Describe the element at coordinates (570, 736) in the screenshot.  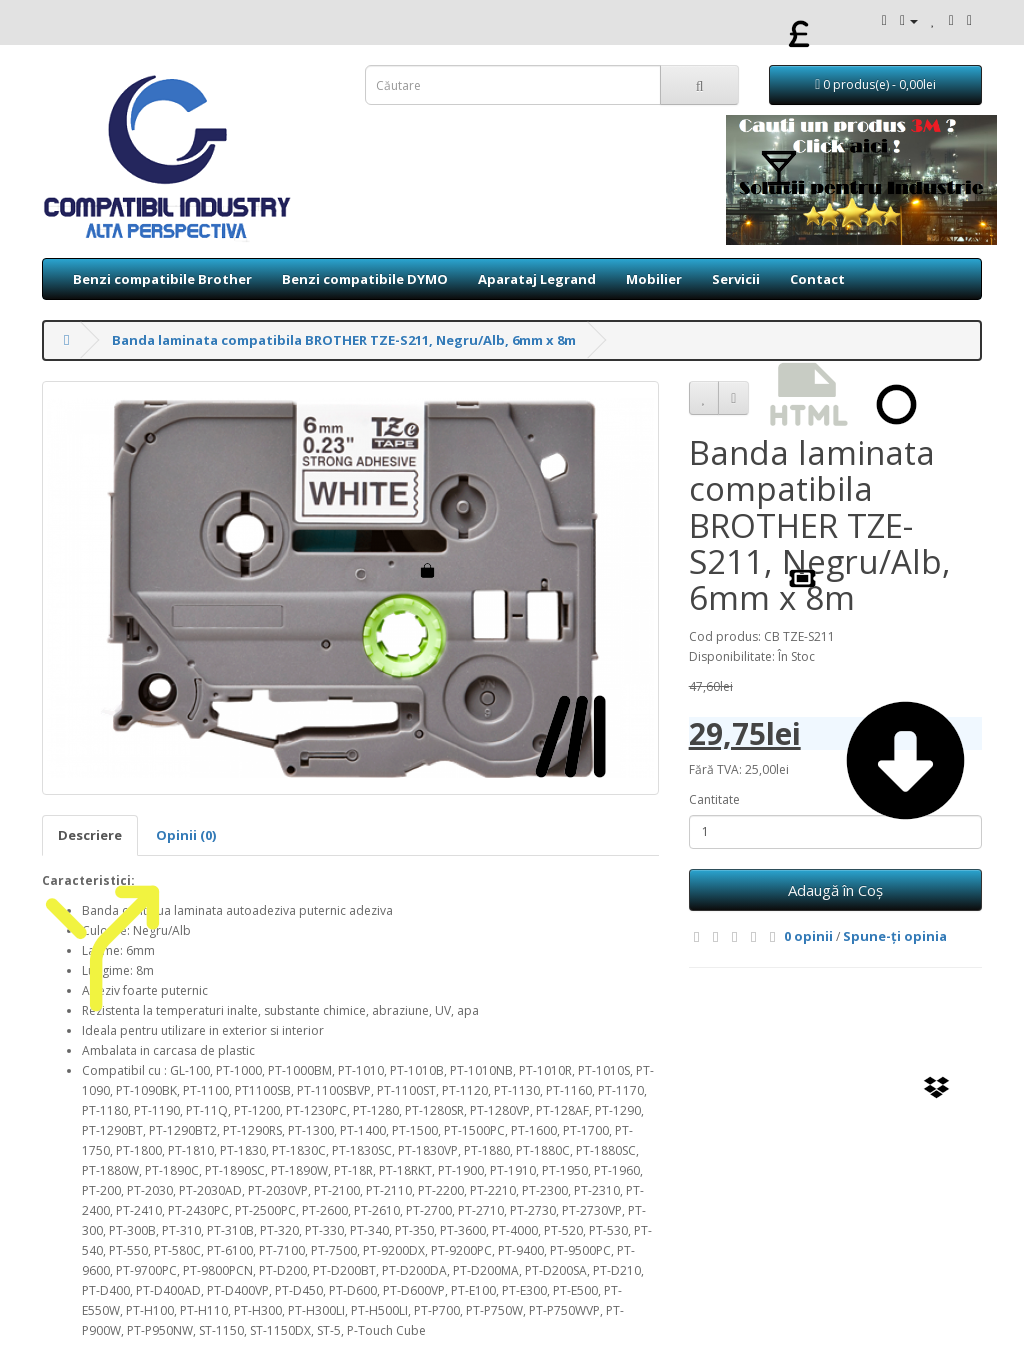
I see `indicates a stack of leaning books or documents` at that location.